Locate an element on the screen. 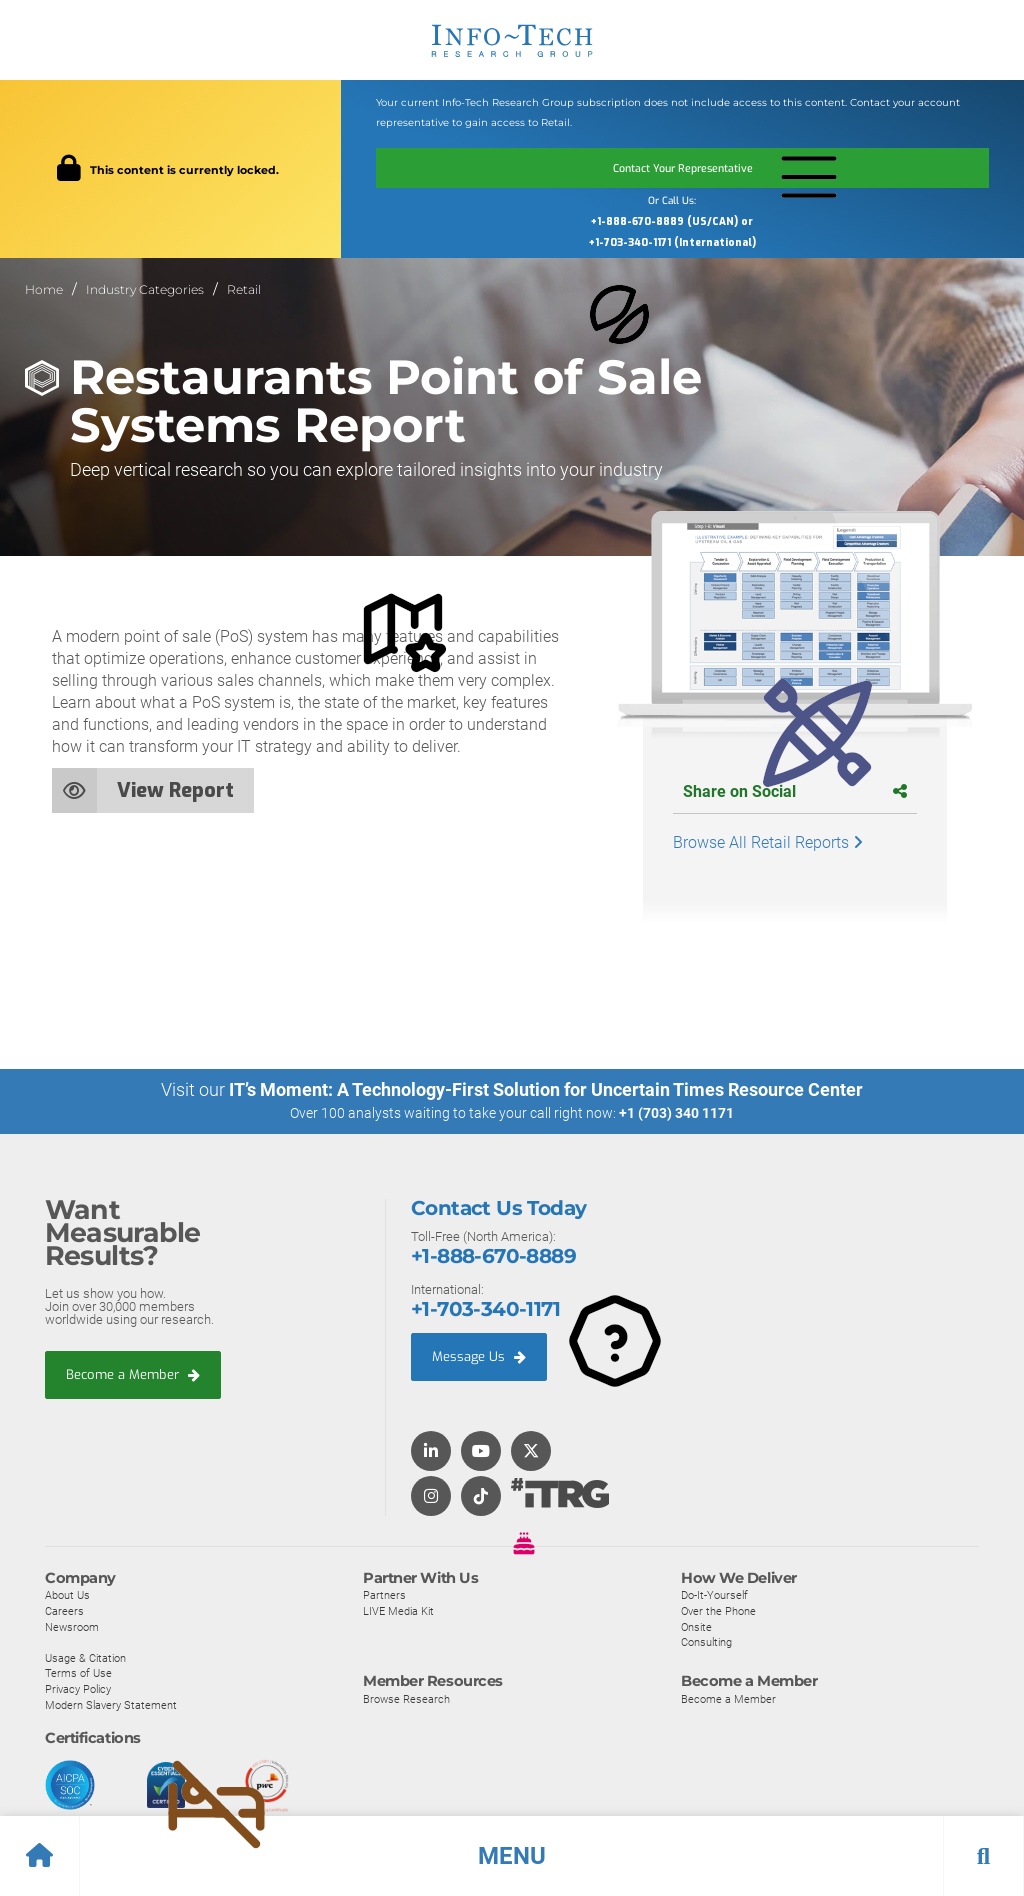 The image size is (1024, 1896). open sharik file sharing app is located at coordinates (619, 314).